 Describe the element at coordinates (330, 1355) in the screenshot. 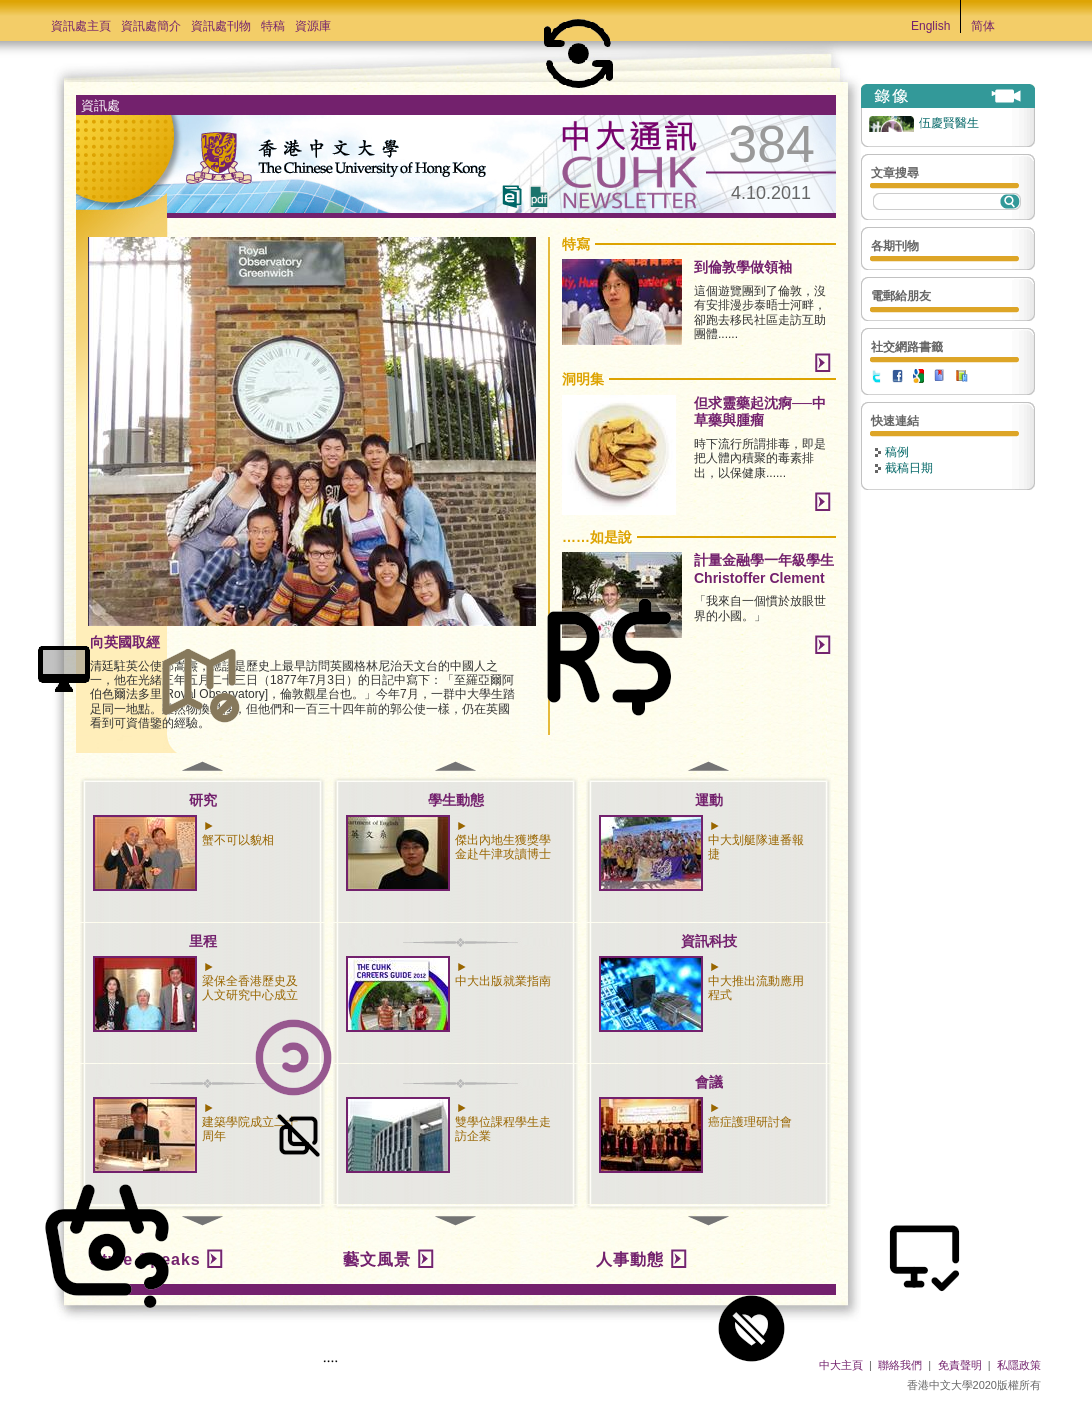

I see `indicates very weak or minimal signal strength` at that location.